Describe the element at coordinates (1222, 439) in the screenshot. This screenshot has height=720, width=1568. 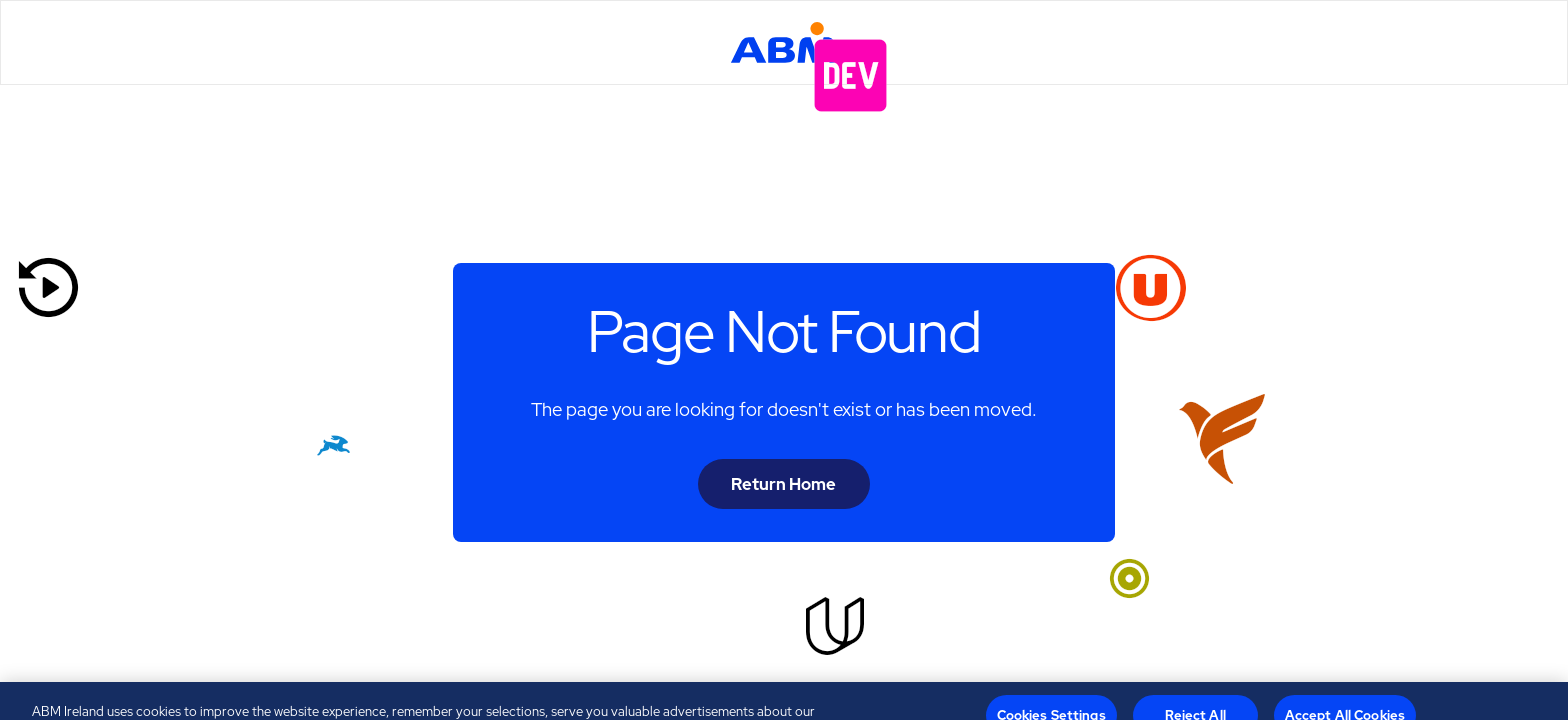
I see `open the FamPay app` at that location.